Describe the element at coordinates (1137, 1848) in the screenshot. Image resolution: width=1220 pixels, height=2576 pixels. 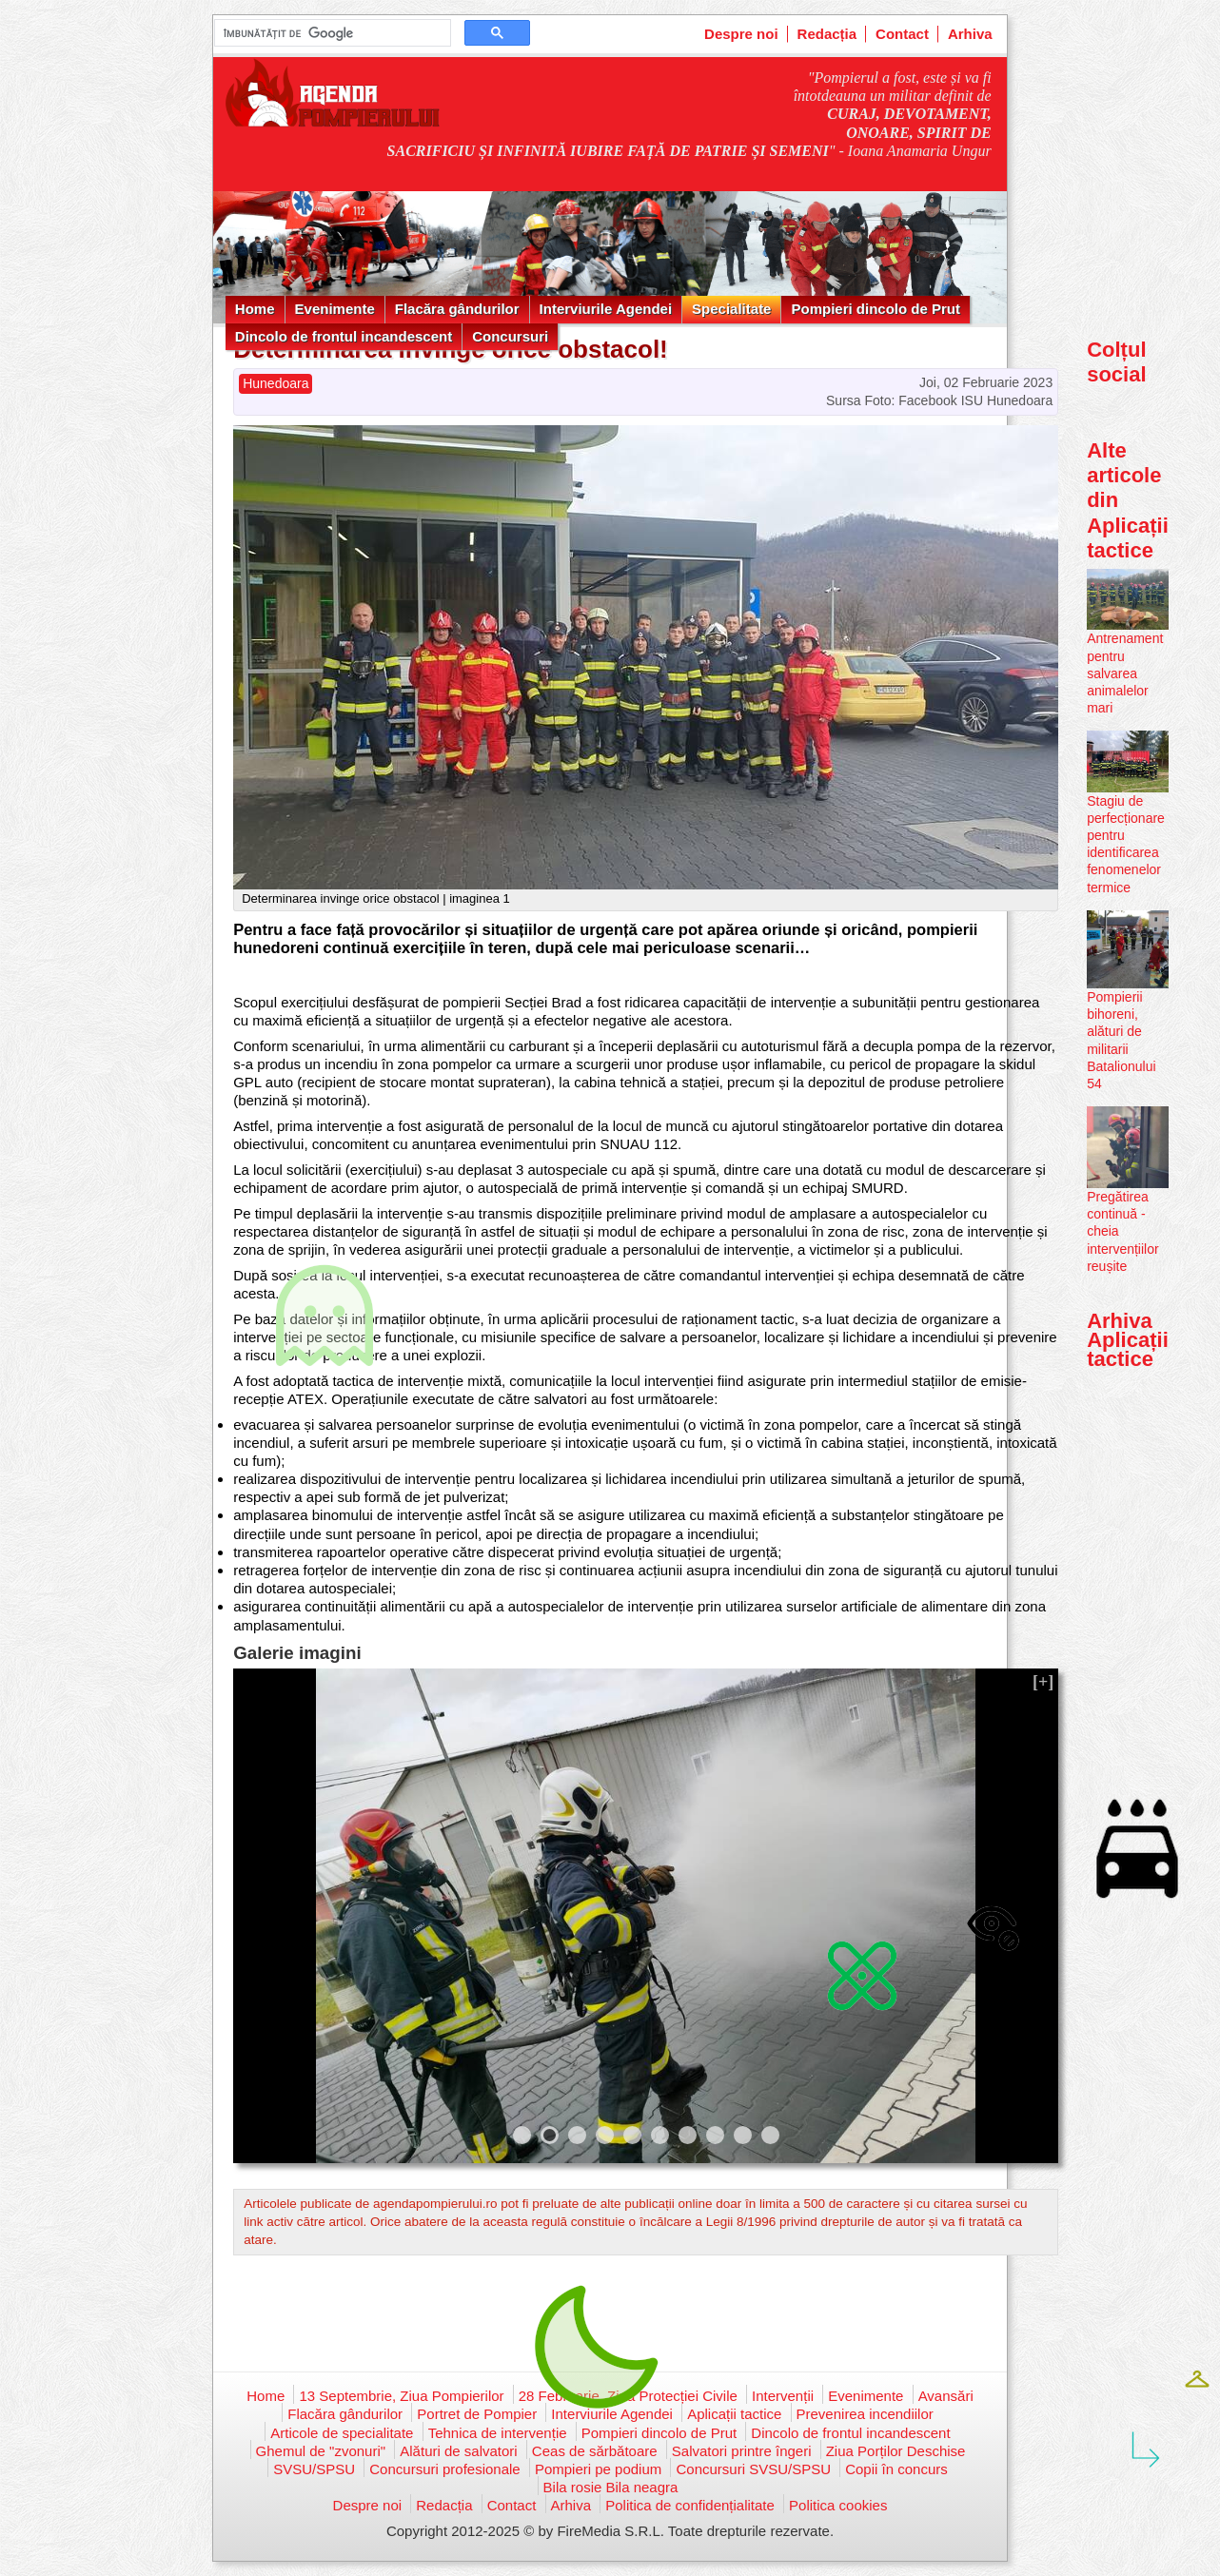
I see `find nearby car wash locations` at that location.